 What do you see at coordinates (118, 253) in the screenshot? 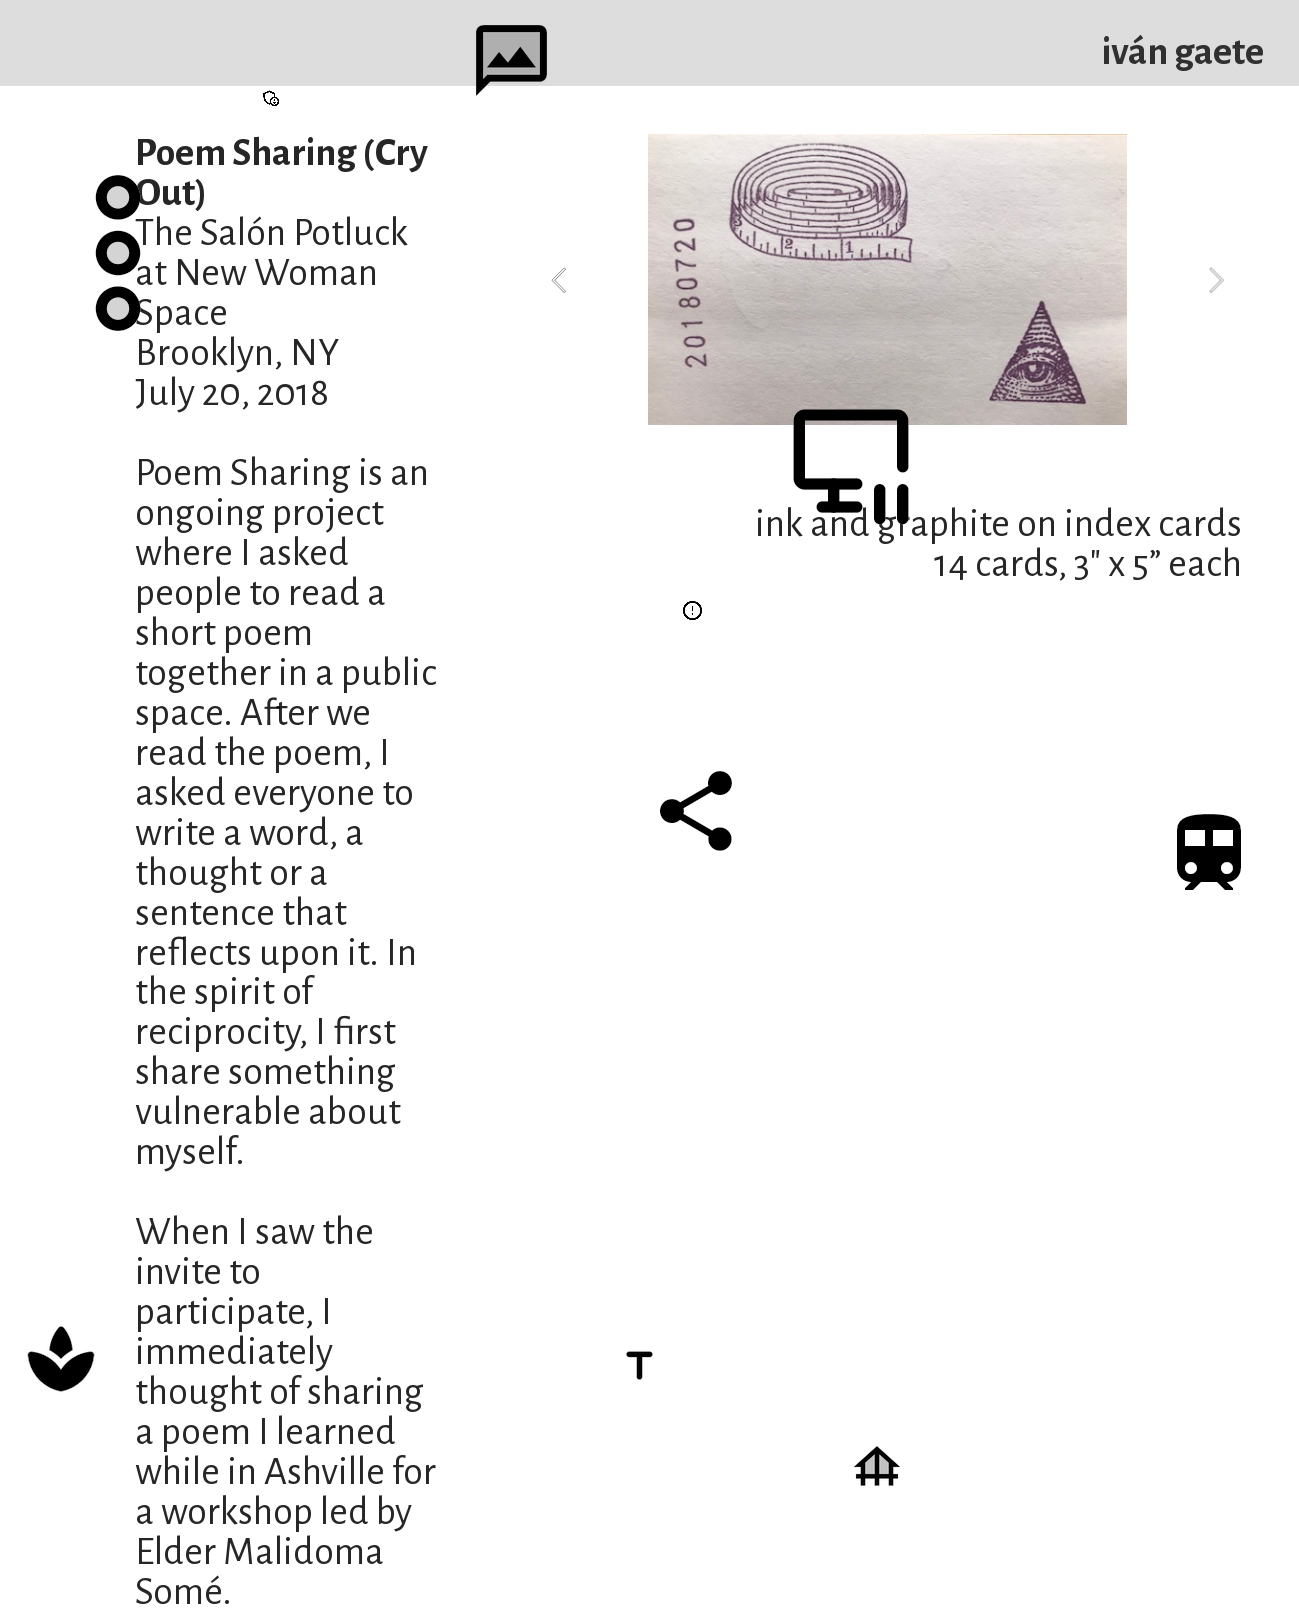
I see `open more options menu` at bounding box center [118, 253].